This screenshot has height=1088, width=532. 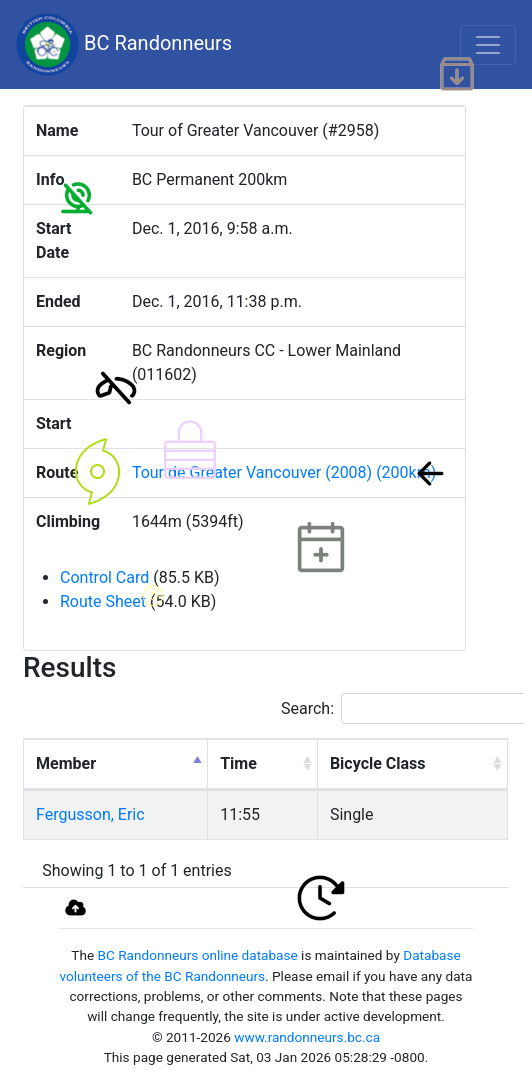 I want to click on play or access media disc content, so click(x=153, y=596).